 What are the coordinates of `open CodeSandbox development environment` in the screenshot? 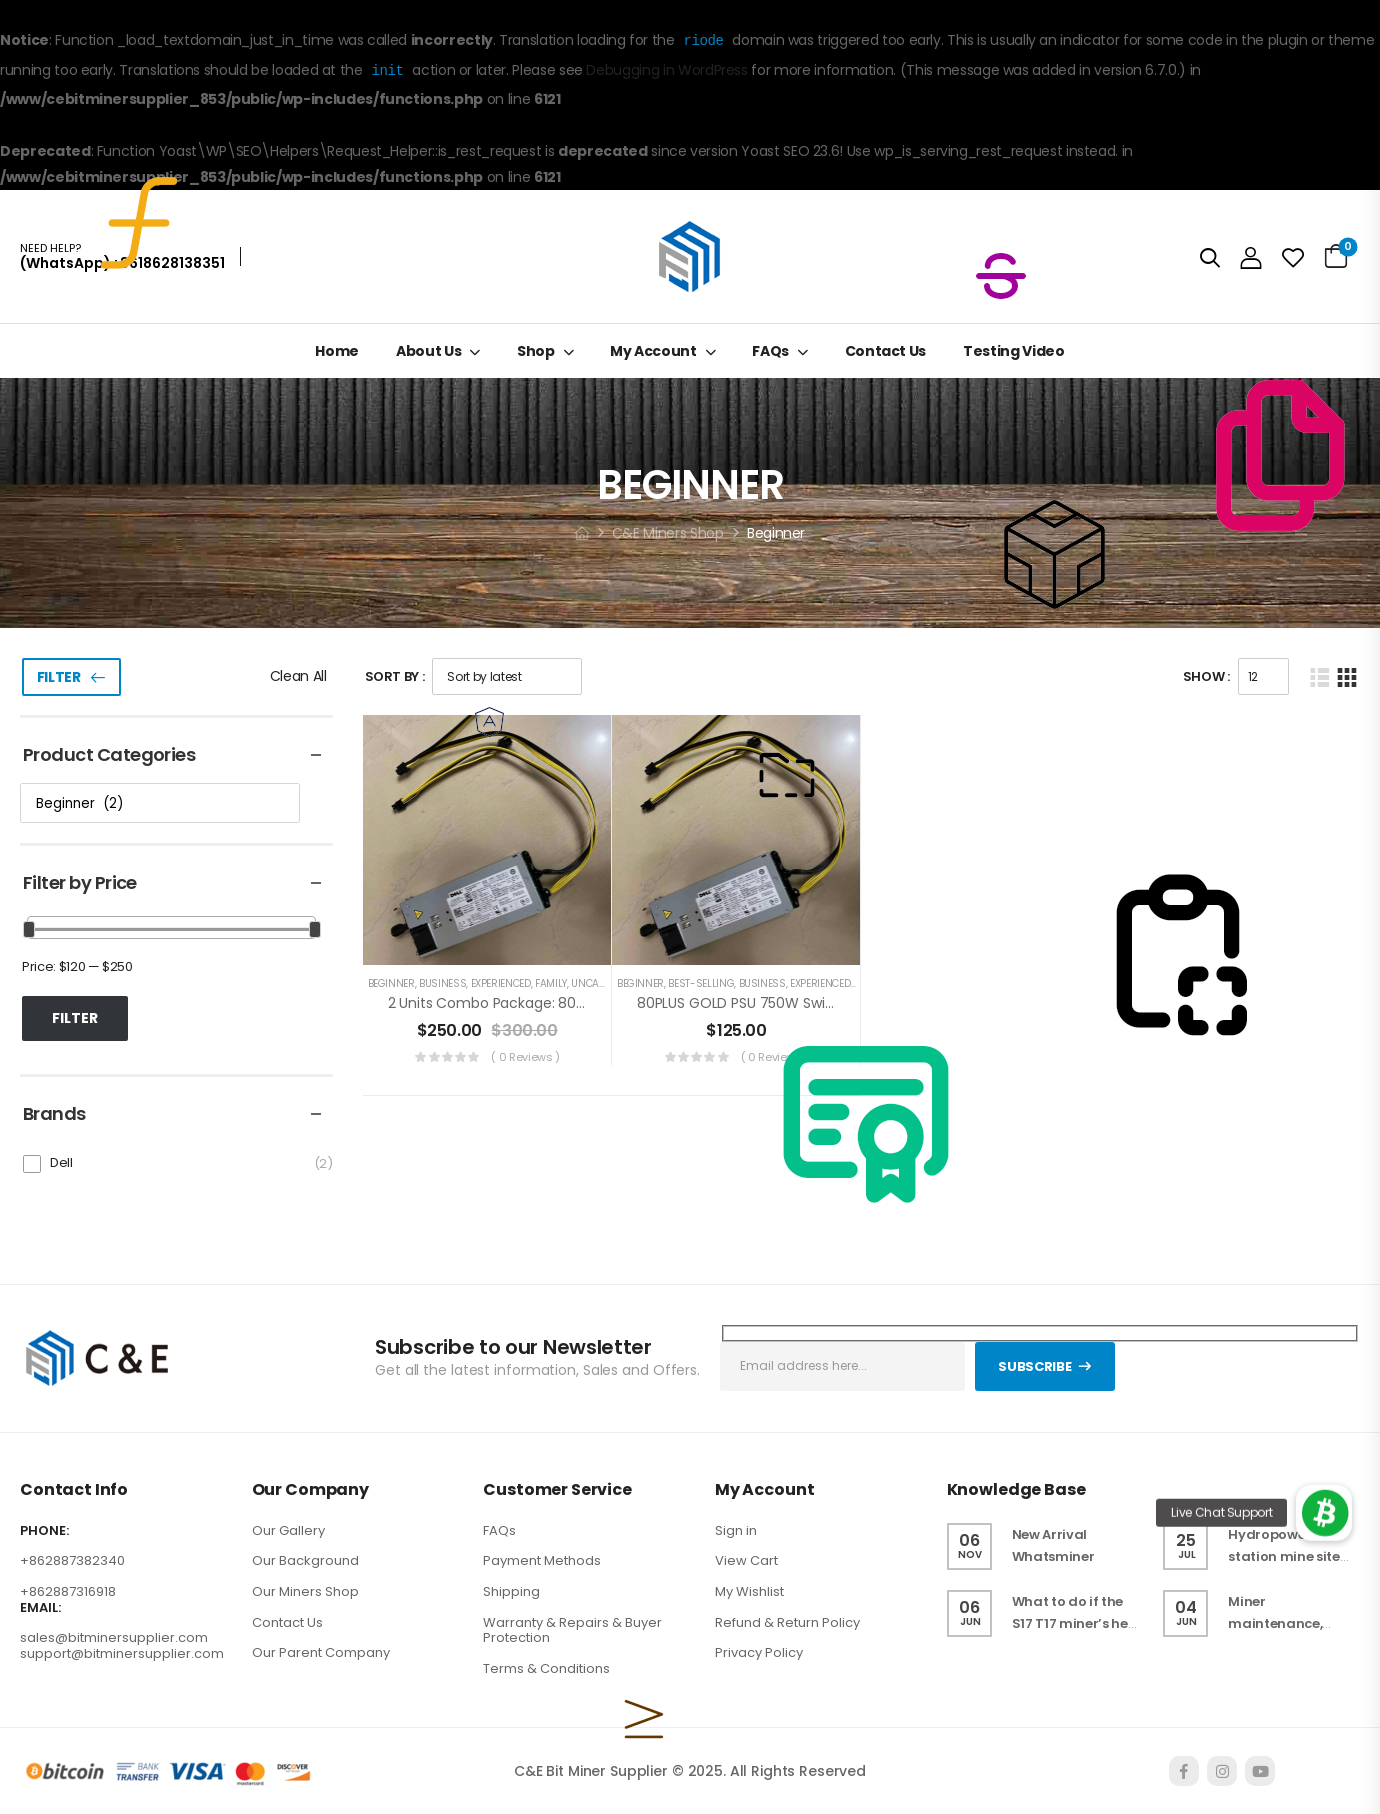 It's located at (1054, 554).